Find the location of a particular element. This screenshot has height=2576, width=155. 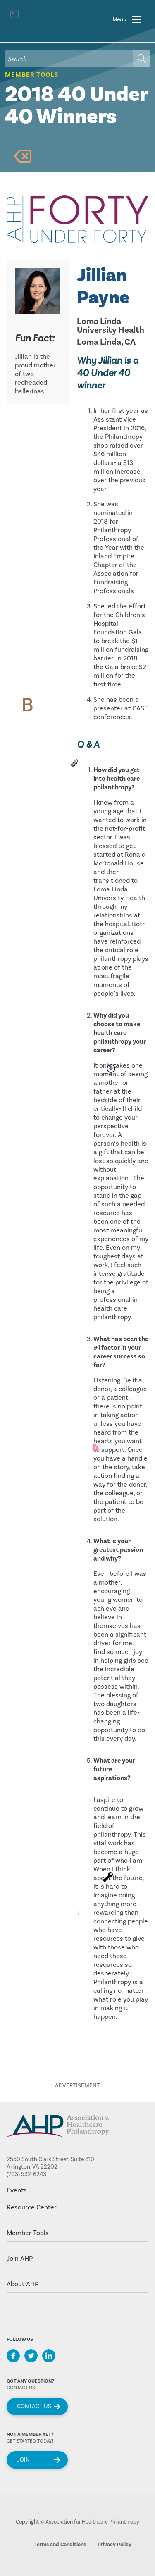

access settings or preferences is located at coordinates (108, 1877).